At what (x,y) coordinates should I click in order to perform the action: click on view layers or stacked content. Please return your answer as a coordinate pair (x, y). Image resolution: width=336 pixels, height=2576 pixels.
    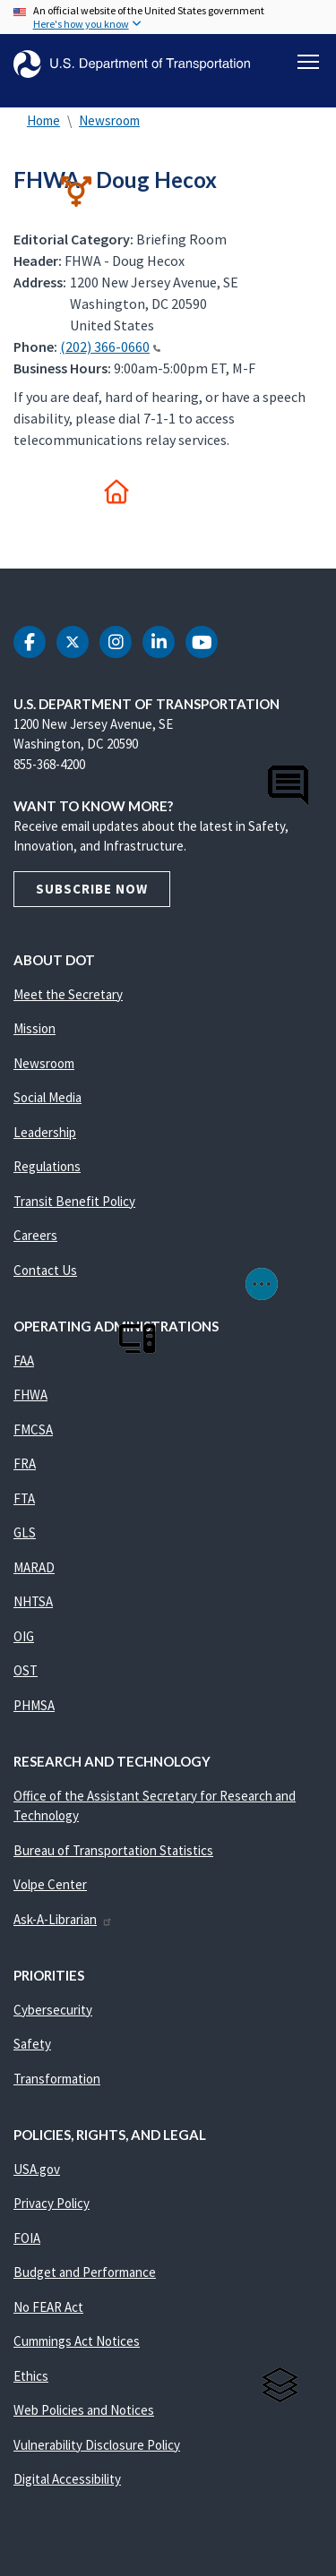
    Looking at the image, I should click on (280, 2384).